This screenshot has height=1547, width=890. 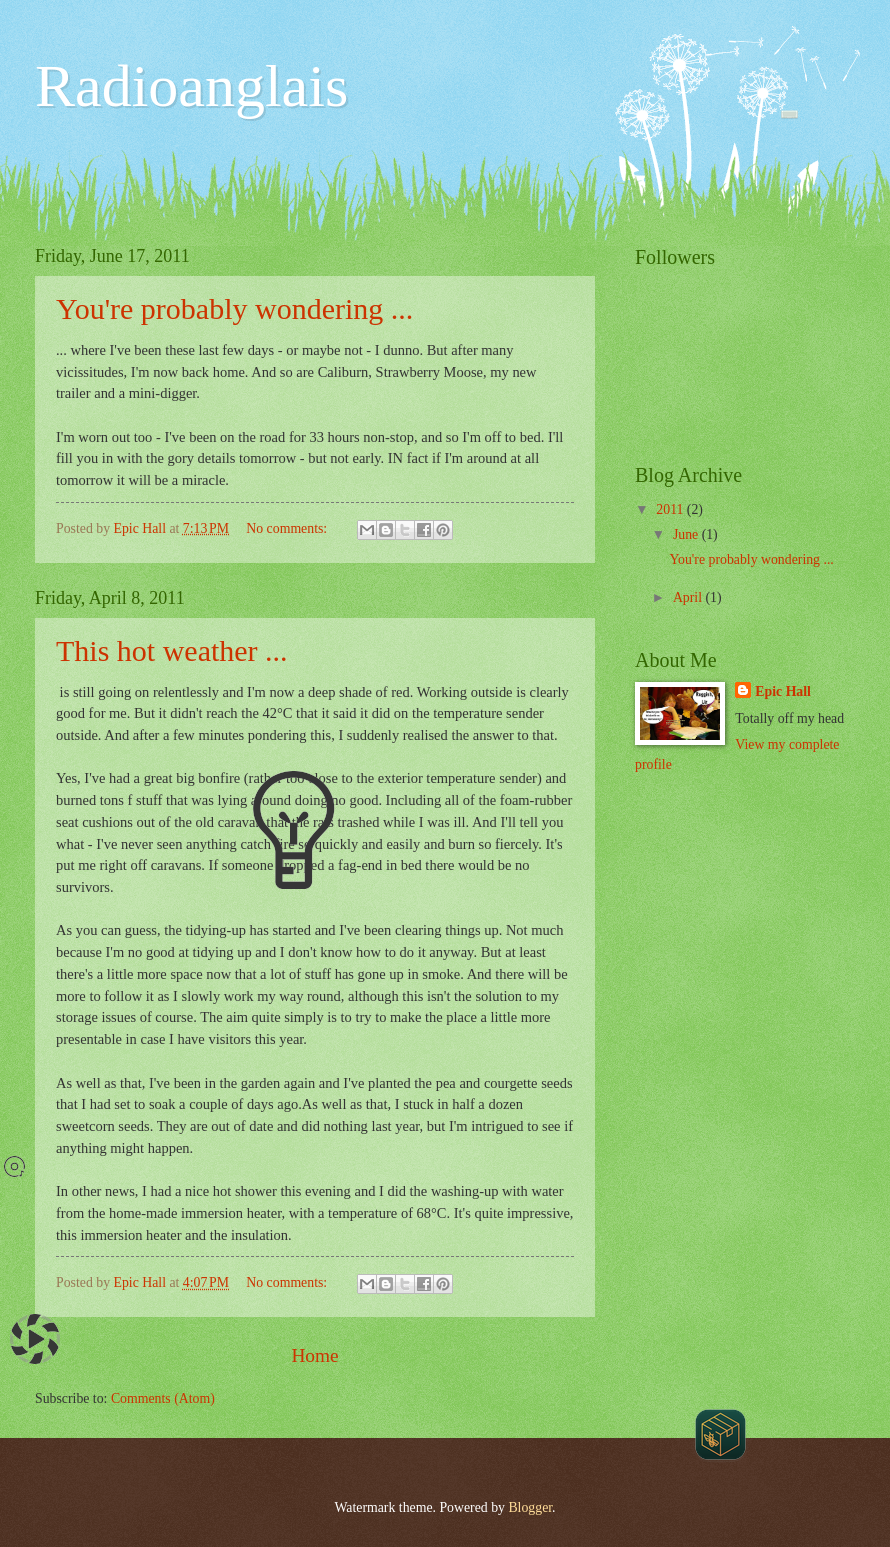 What do you see at coordinates (35, 1339) in the screenshot?
I see `open lollypop music player` at bounding box center [35, 1339].